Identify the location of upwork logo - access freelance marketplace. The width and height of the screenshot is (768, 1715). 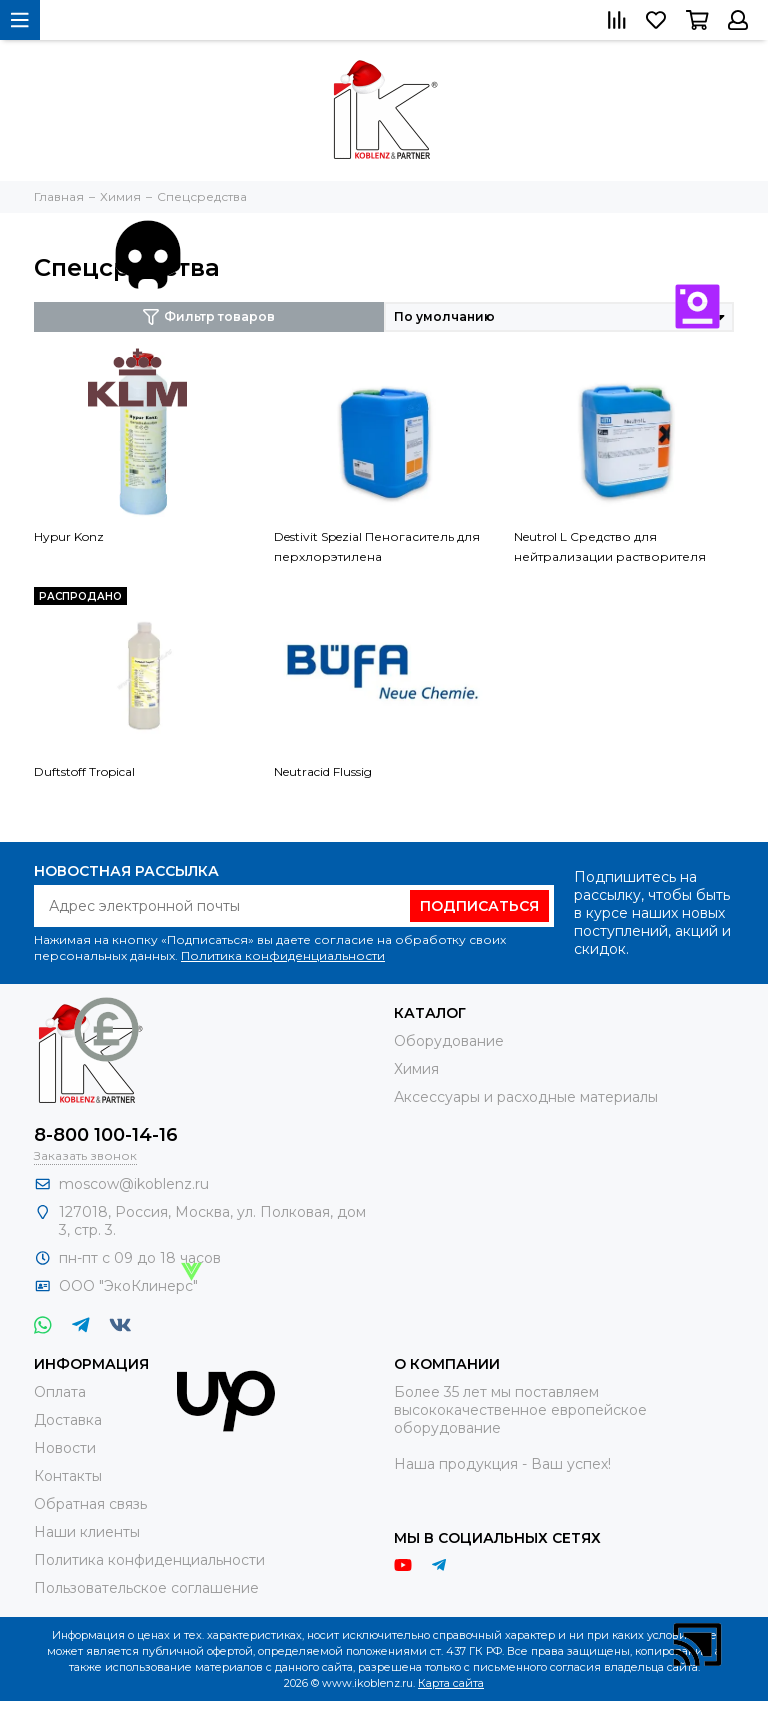
(226, 1401).